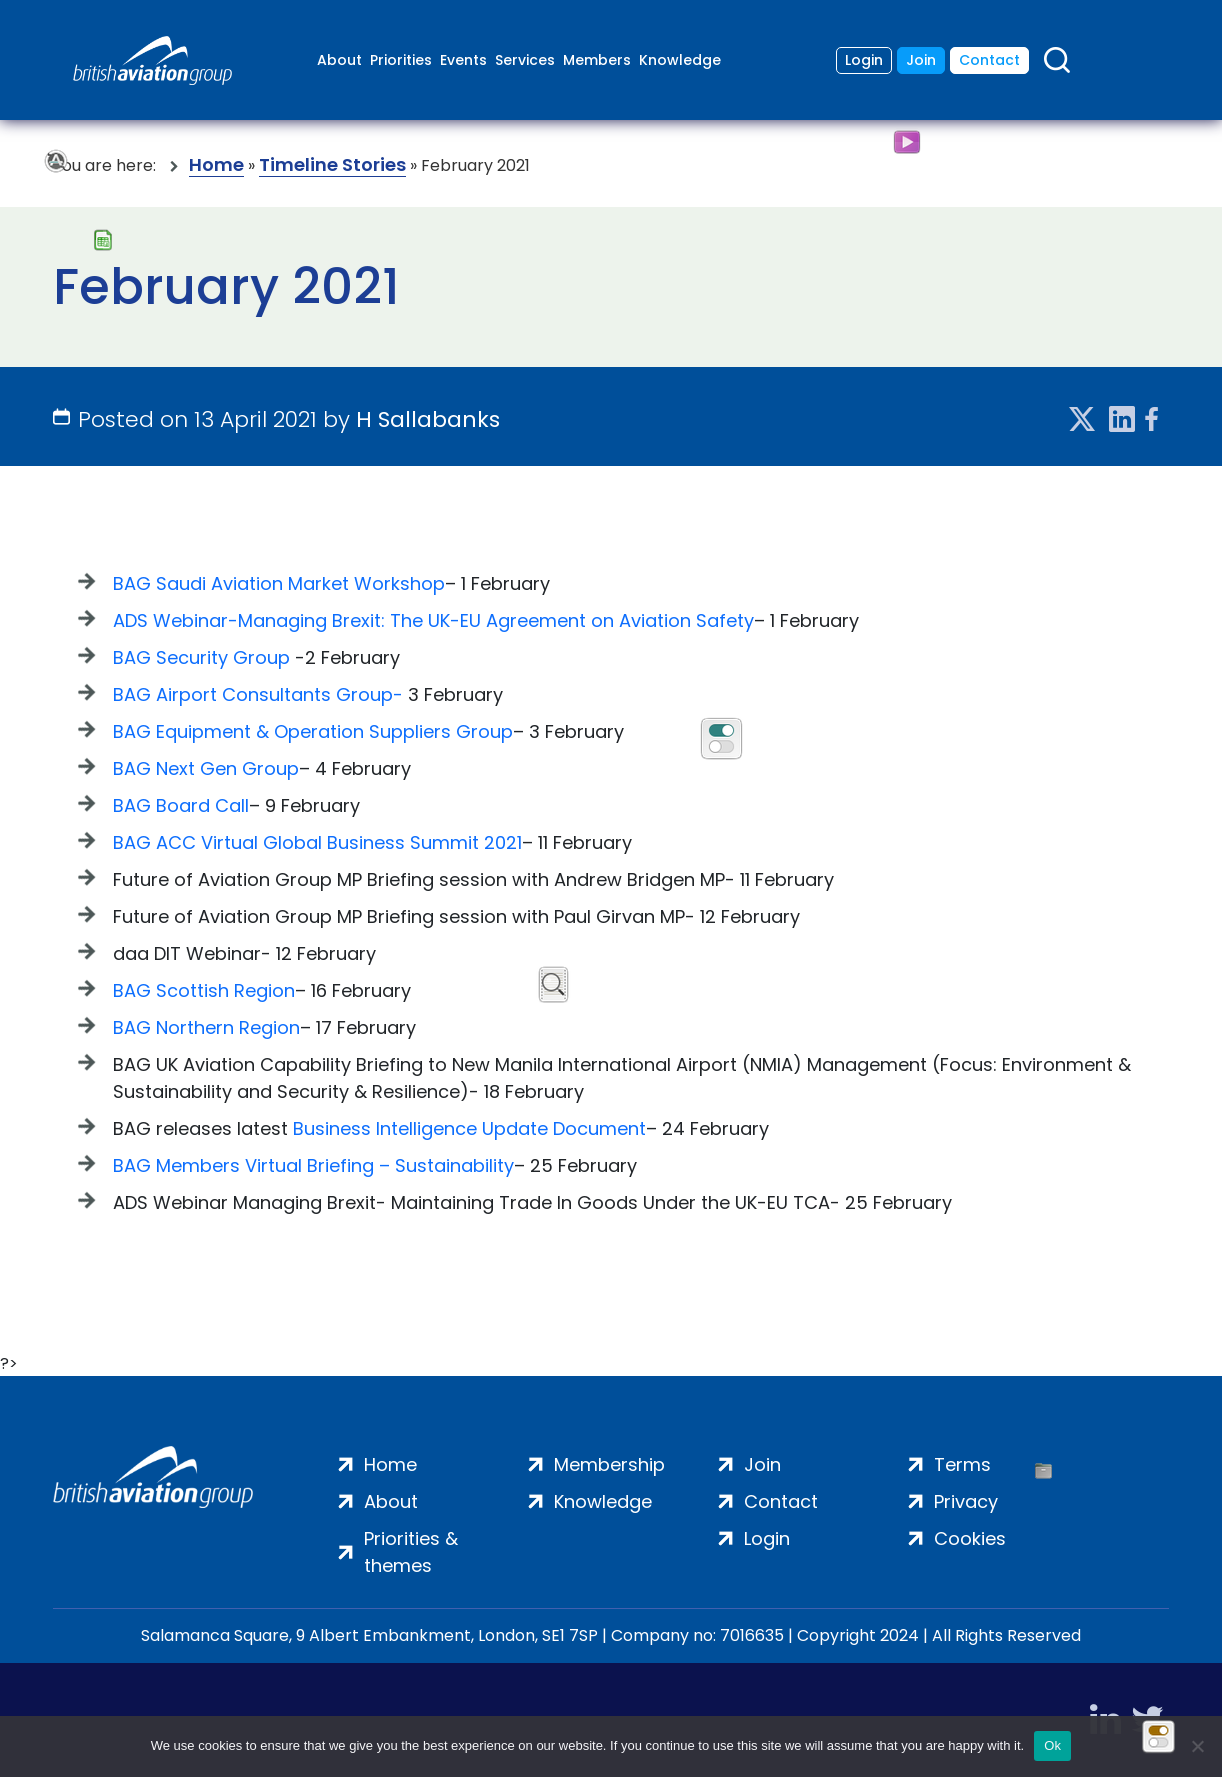  Describe the element at coordinates (103, 240) in the screenshot. I see `open a libreoffice calc spreadsheet file` at that location.